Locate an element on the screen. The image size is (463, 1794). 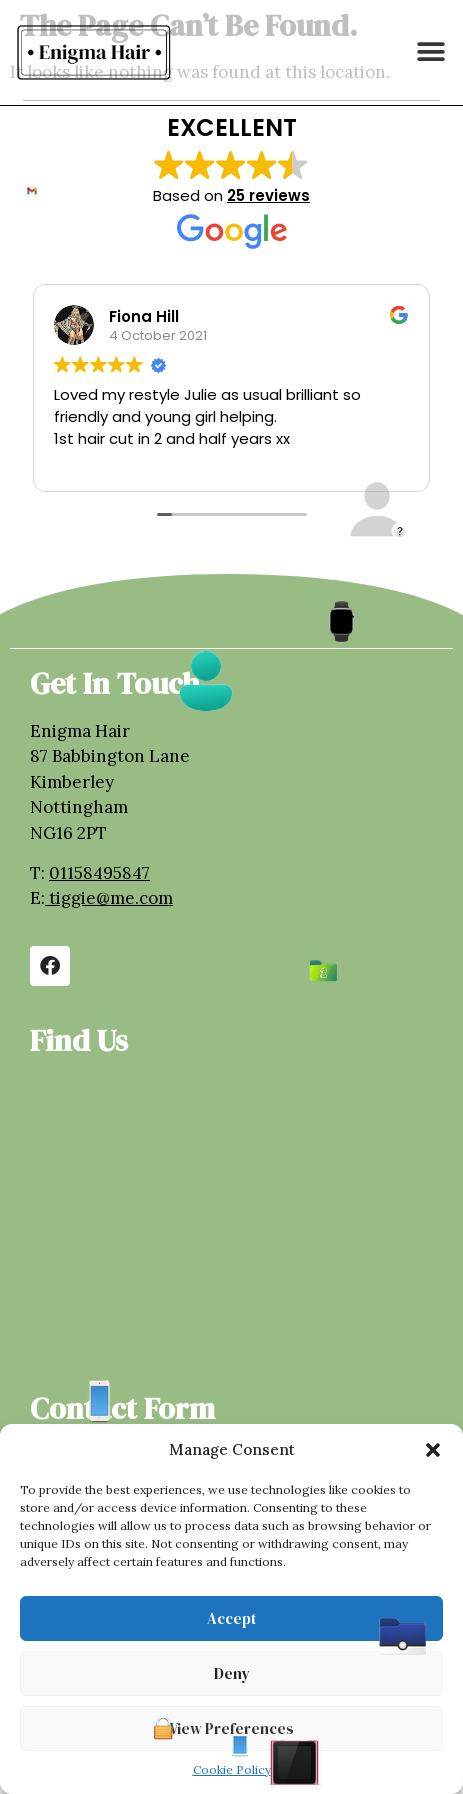
iPad Mini 3 device with cellular connectivity is located at coordinates (240, 1743).